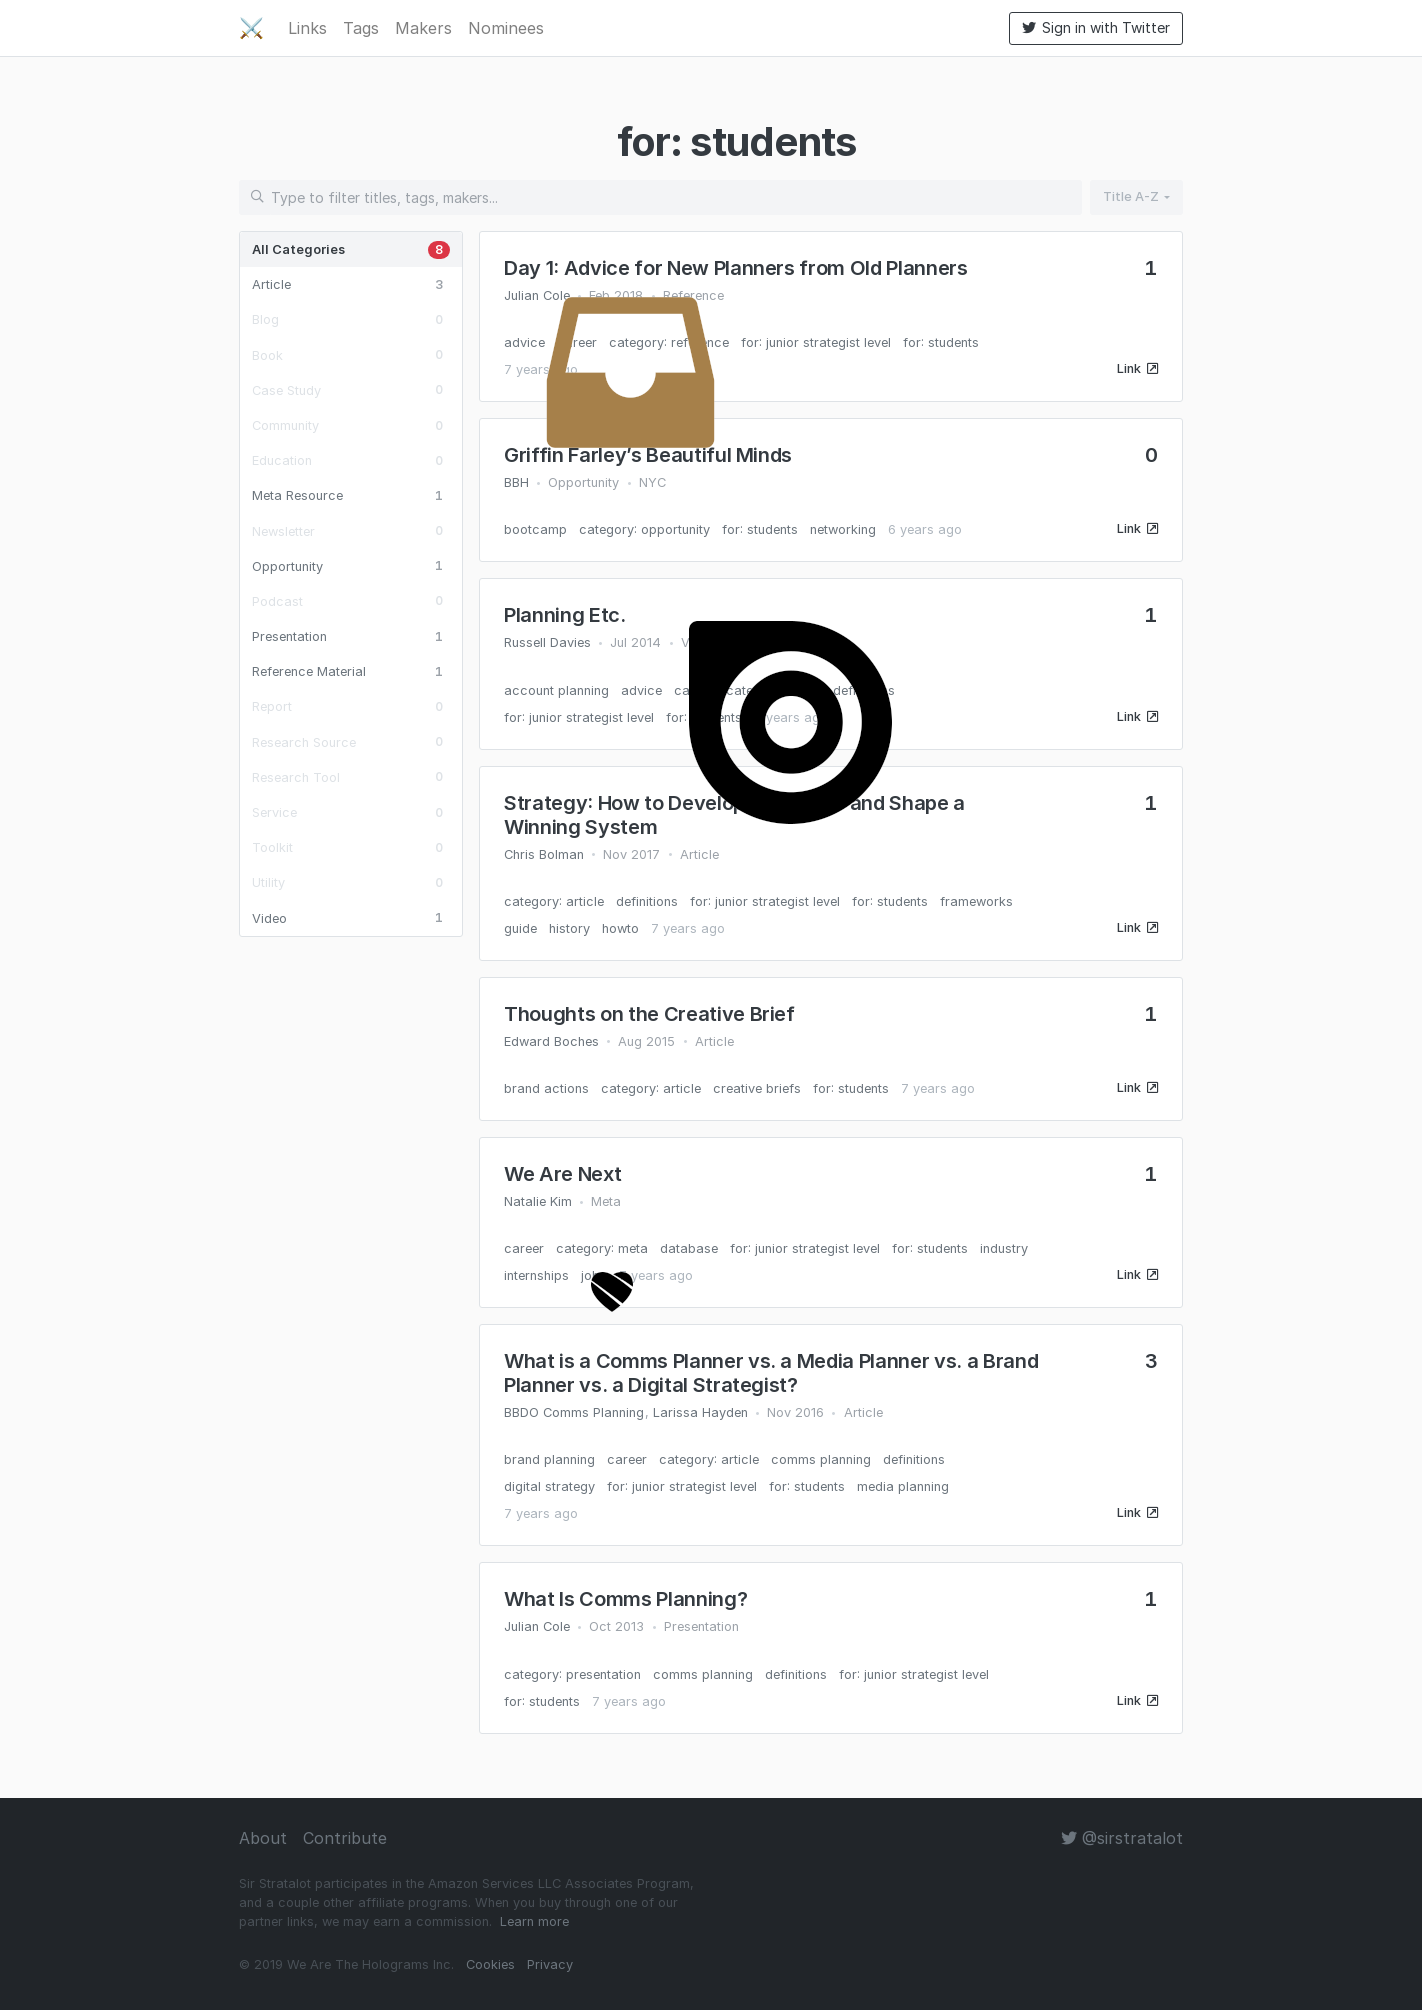  I want to click on open the Southwest Airlines app, so click(612, 1292).